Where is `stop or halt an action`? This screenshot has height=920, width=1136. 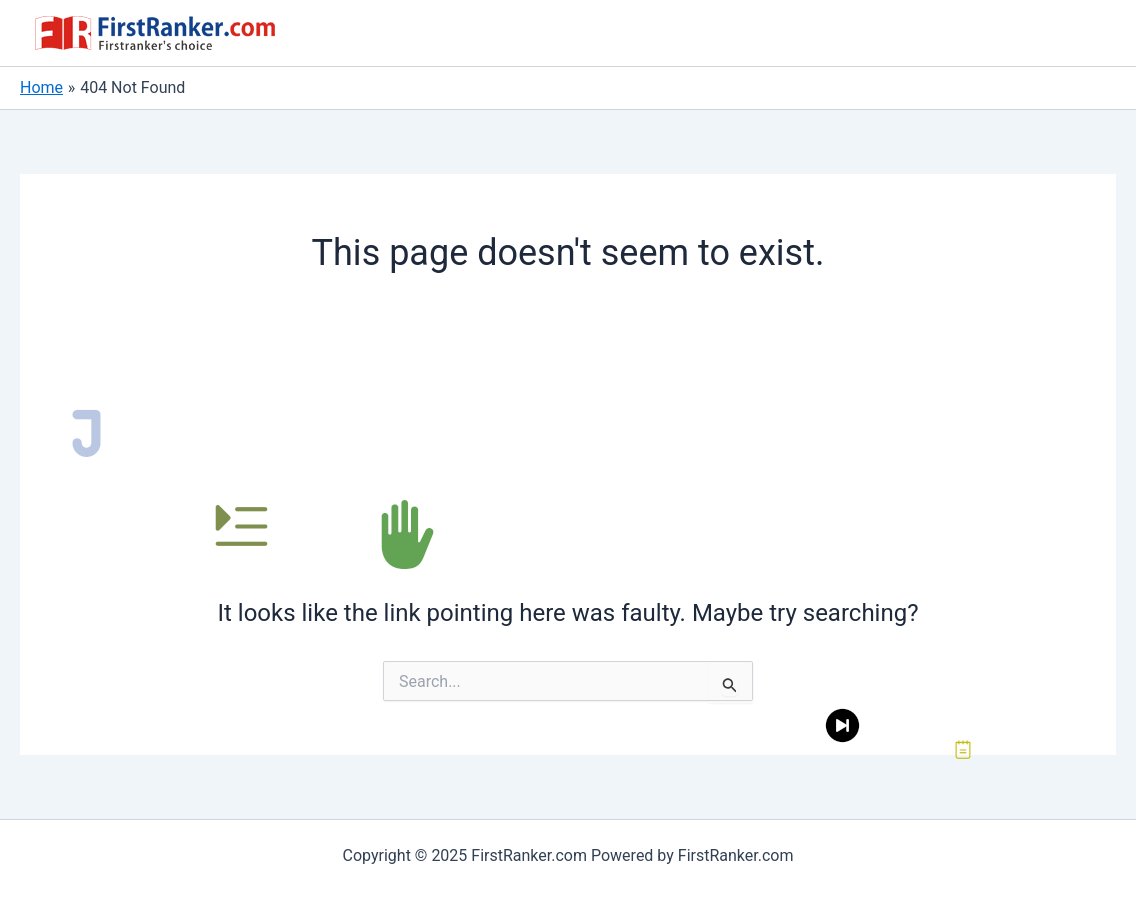 stop or halt an action is located at coordinates (407, 534).